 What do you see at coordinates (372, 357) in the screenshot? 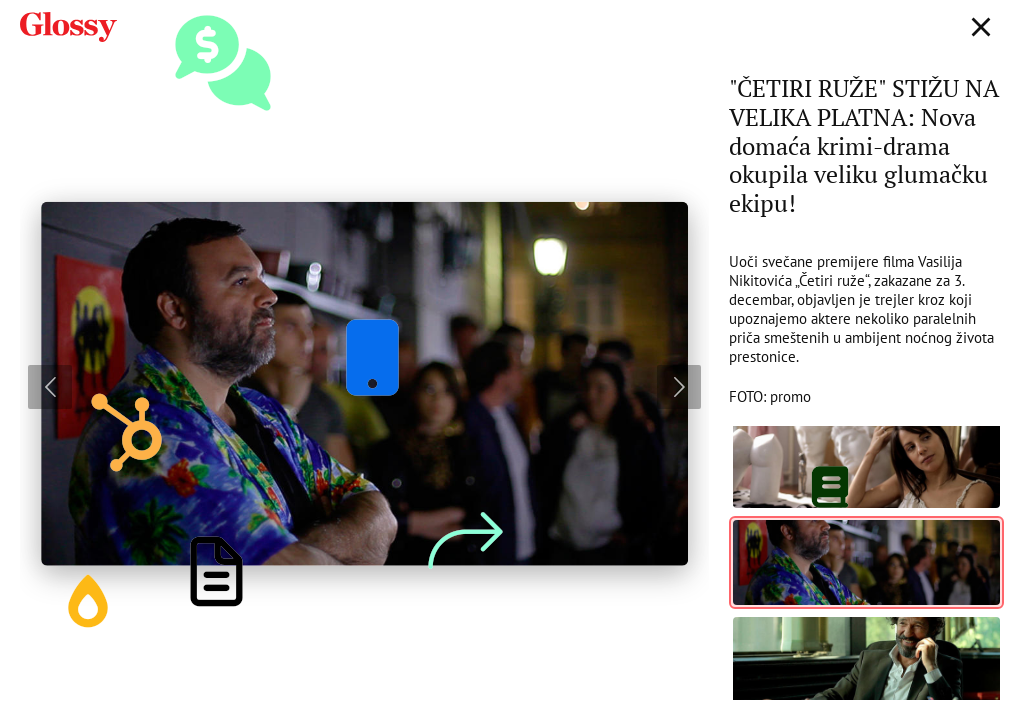
I see `indicates mobile device or smartphone` at bounding box center [372, 357].